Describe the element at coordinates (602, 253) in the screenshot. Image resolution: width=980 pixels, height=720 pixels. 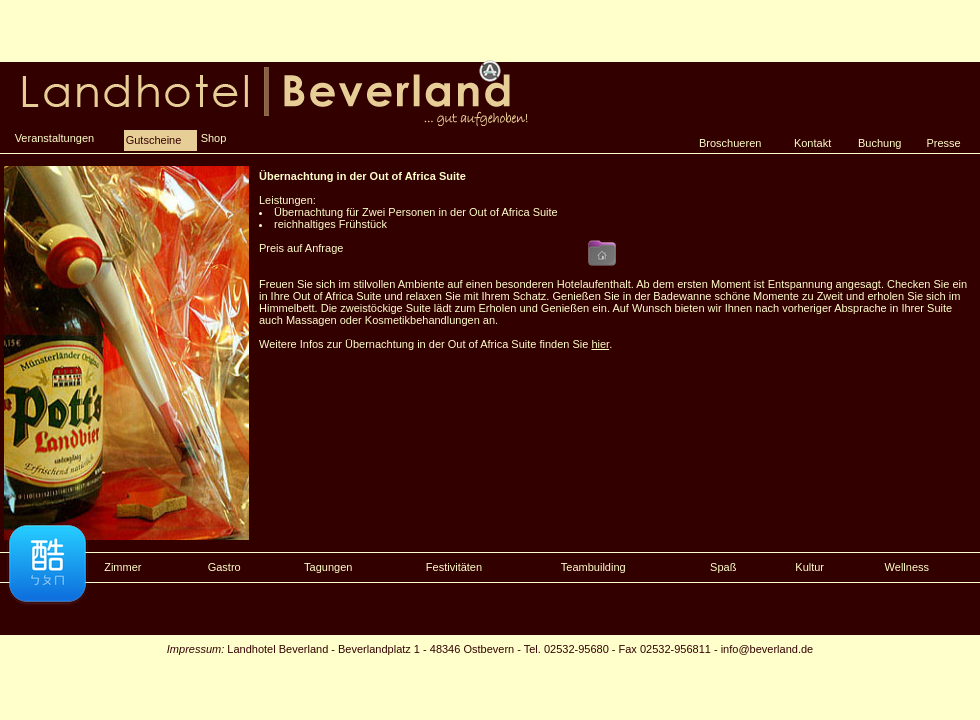
I see `access your home folder` at that location.